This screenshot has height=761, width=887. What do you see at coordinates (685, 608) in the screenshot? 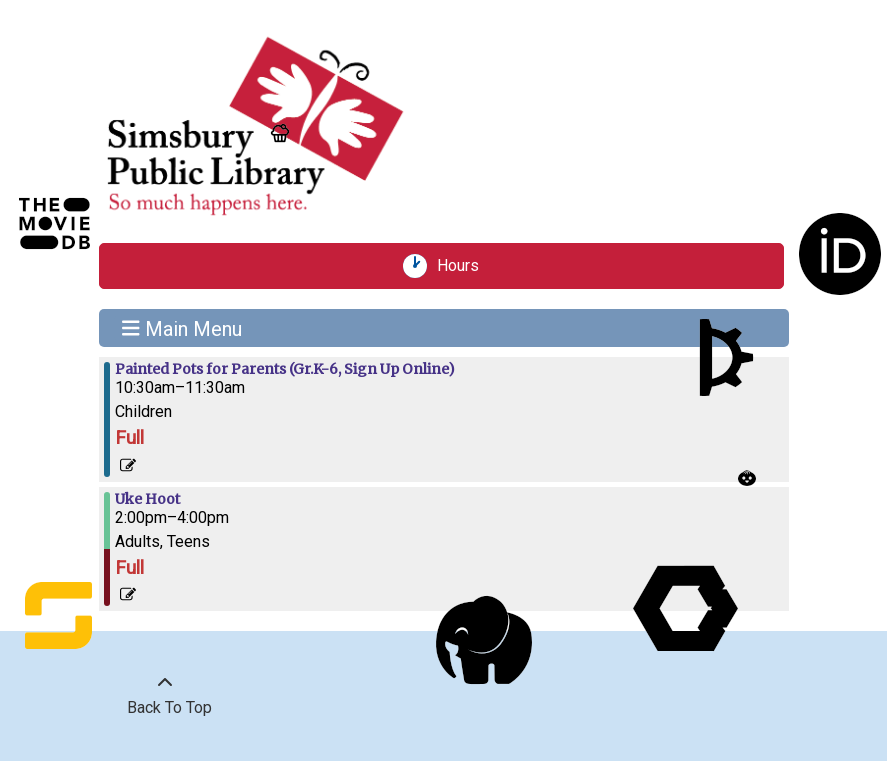
I see `webcomponents.org logo` at bounding box center [685, 608].